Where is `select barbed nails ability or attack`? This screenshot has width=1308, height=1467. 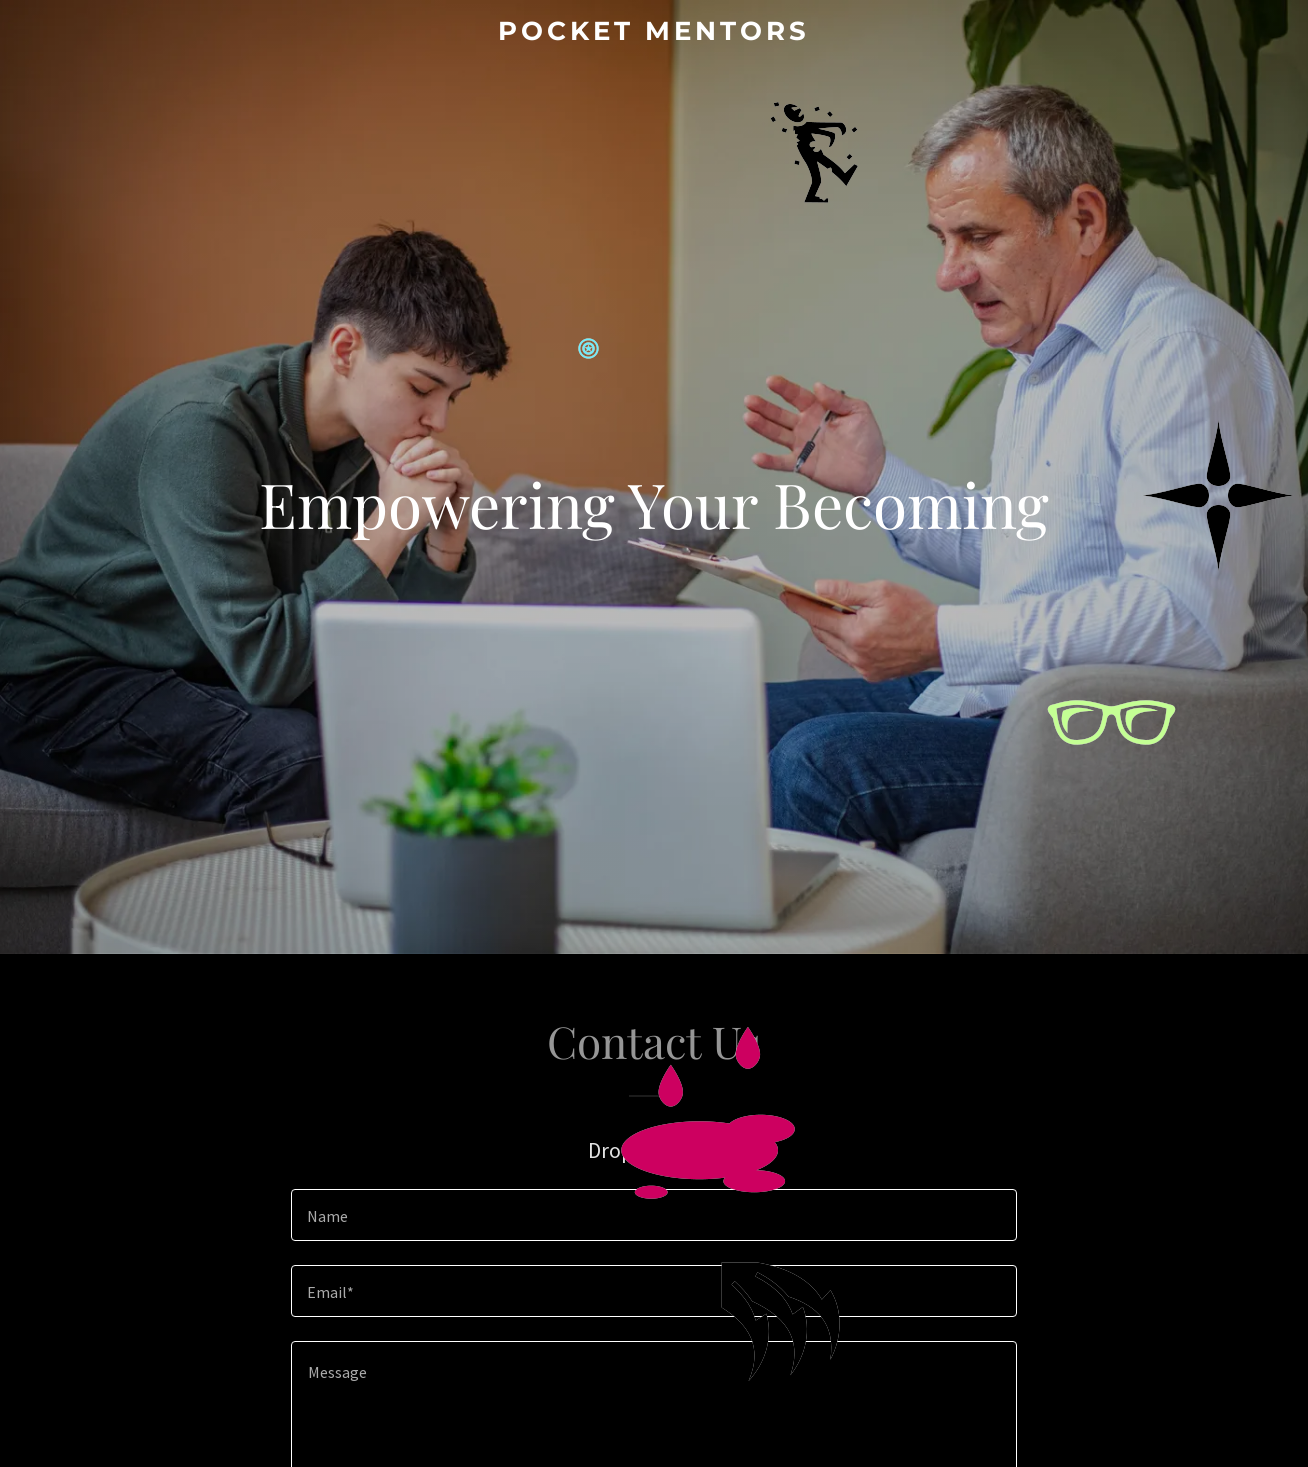 select barbed nails ability or attack is located at coordinates (781, 1322).